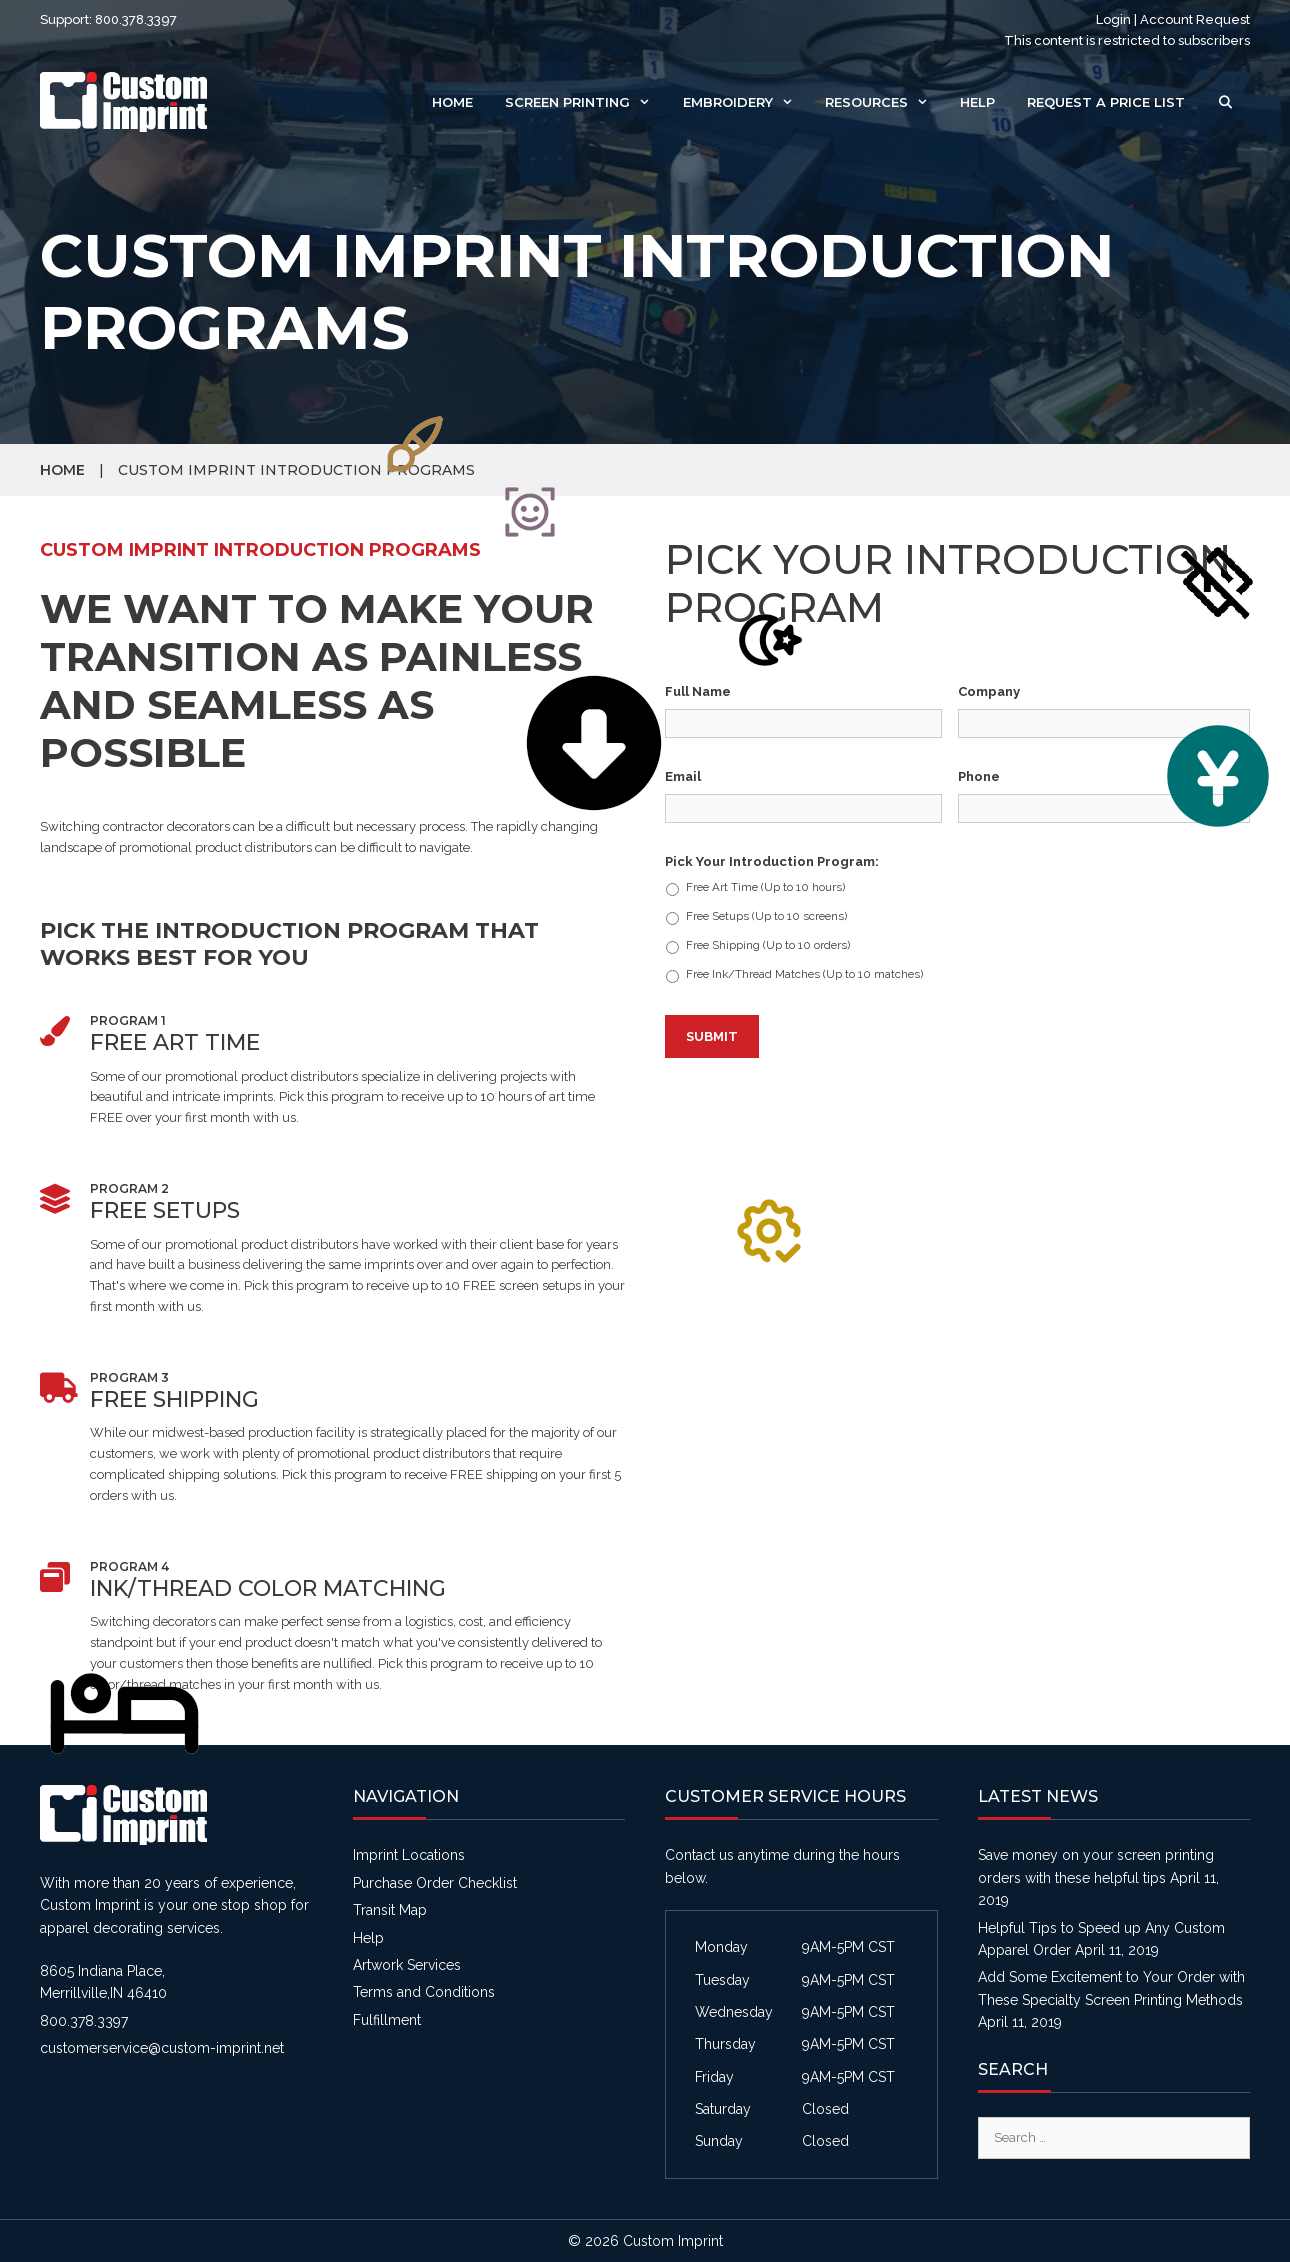 The width and height of the screenshot is (1290, 2262). Describe the element at coordinates (594, 743) in the screenshot. I see `download a file or content` at that location.